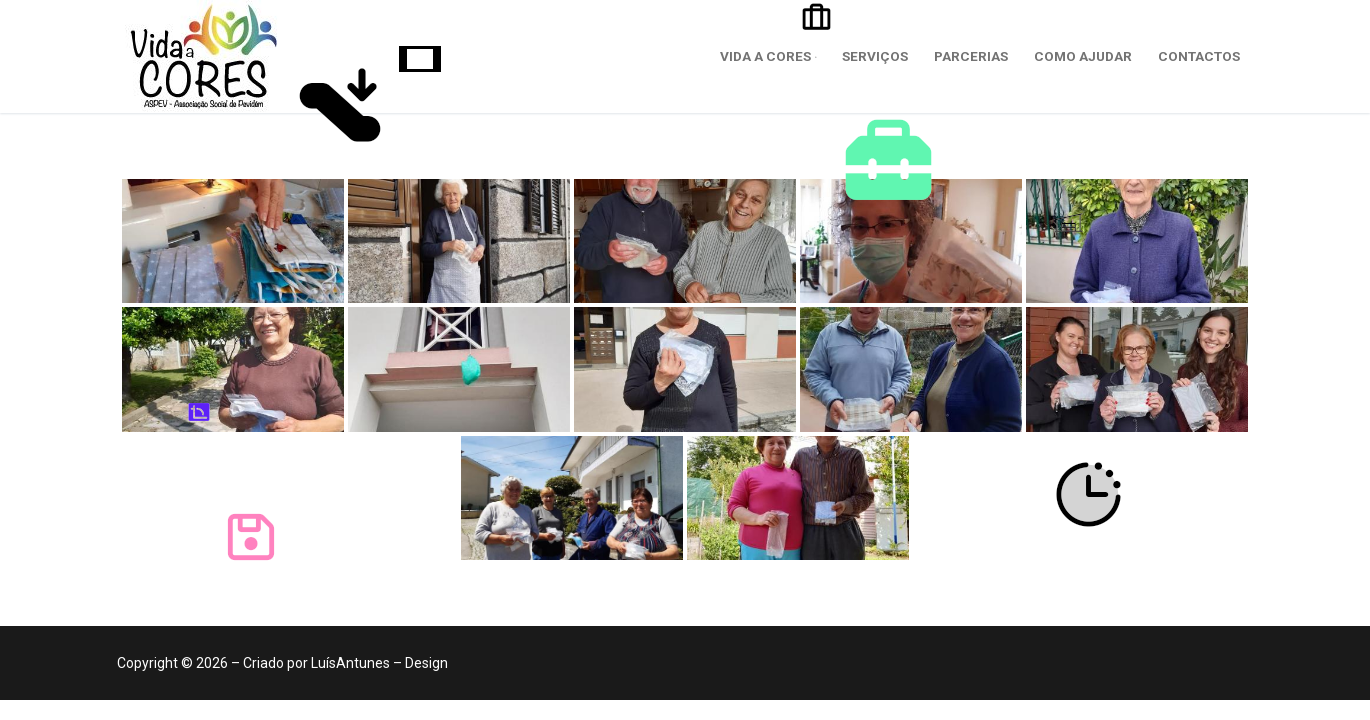  What do you see at coordinates (199, 412) in the screenshot?
I see `measure or adjust an angle` at bounding box center [199, 412].